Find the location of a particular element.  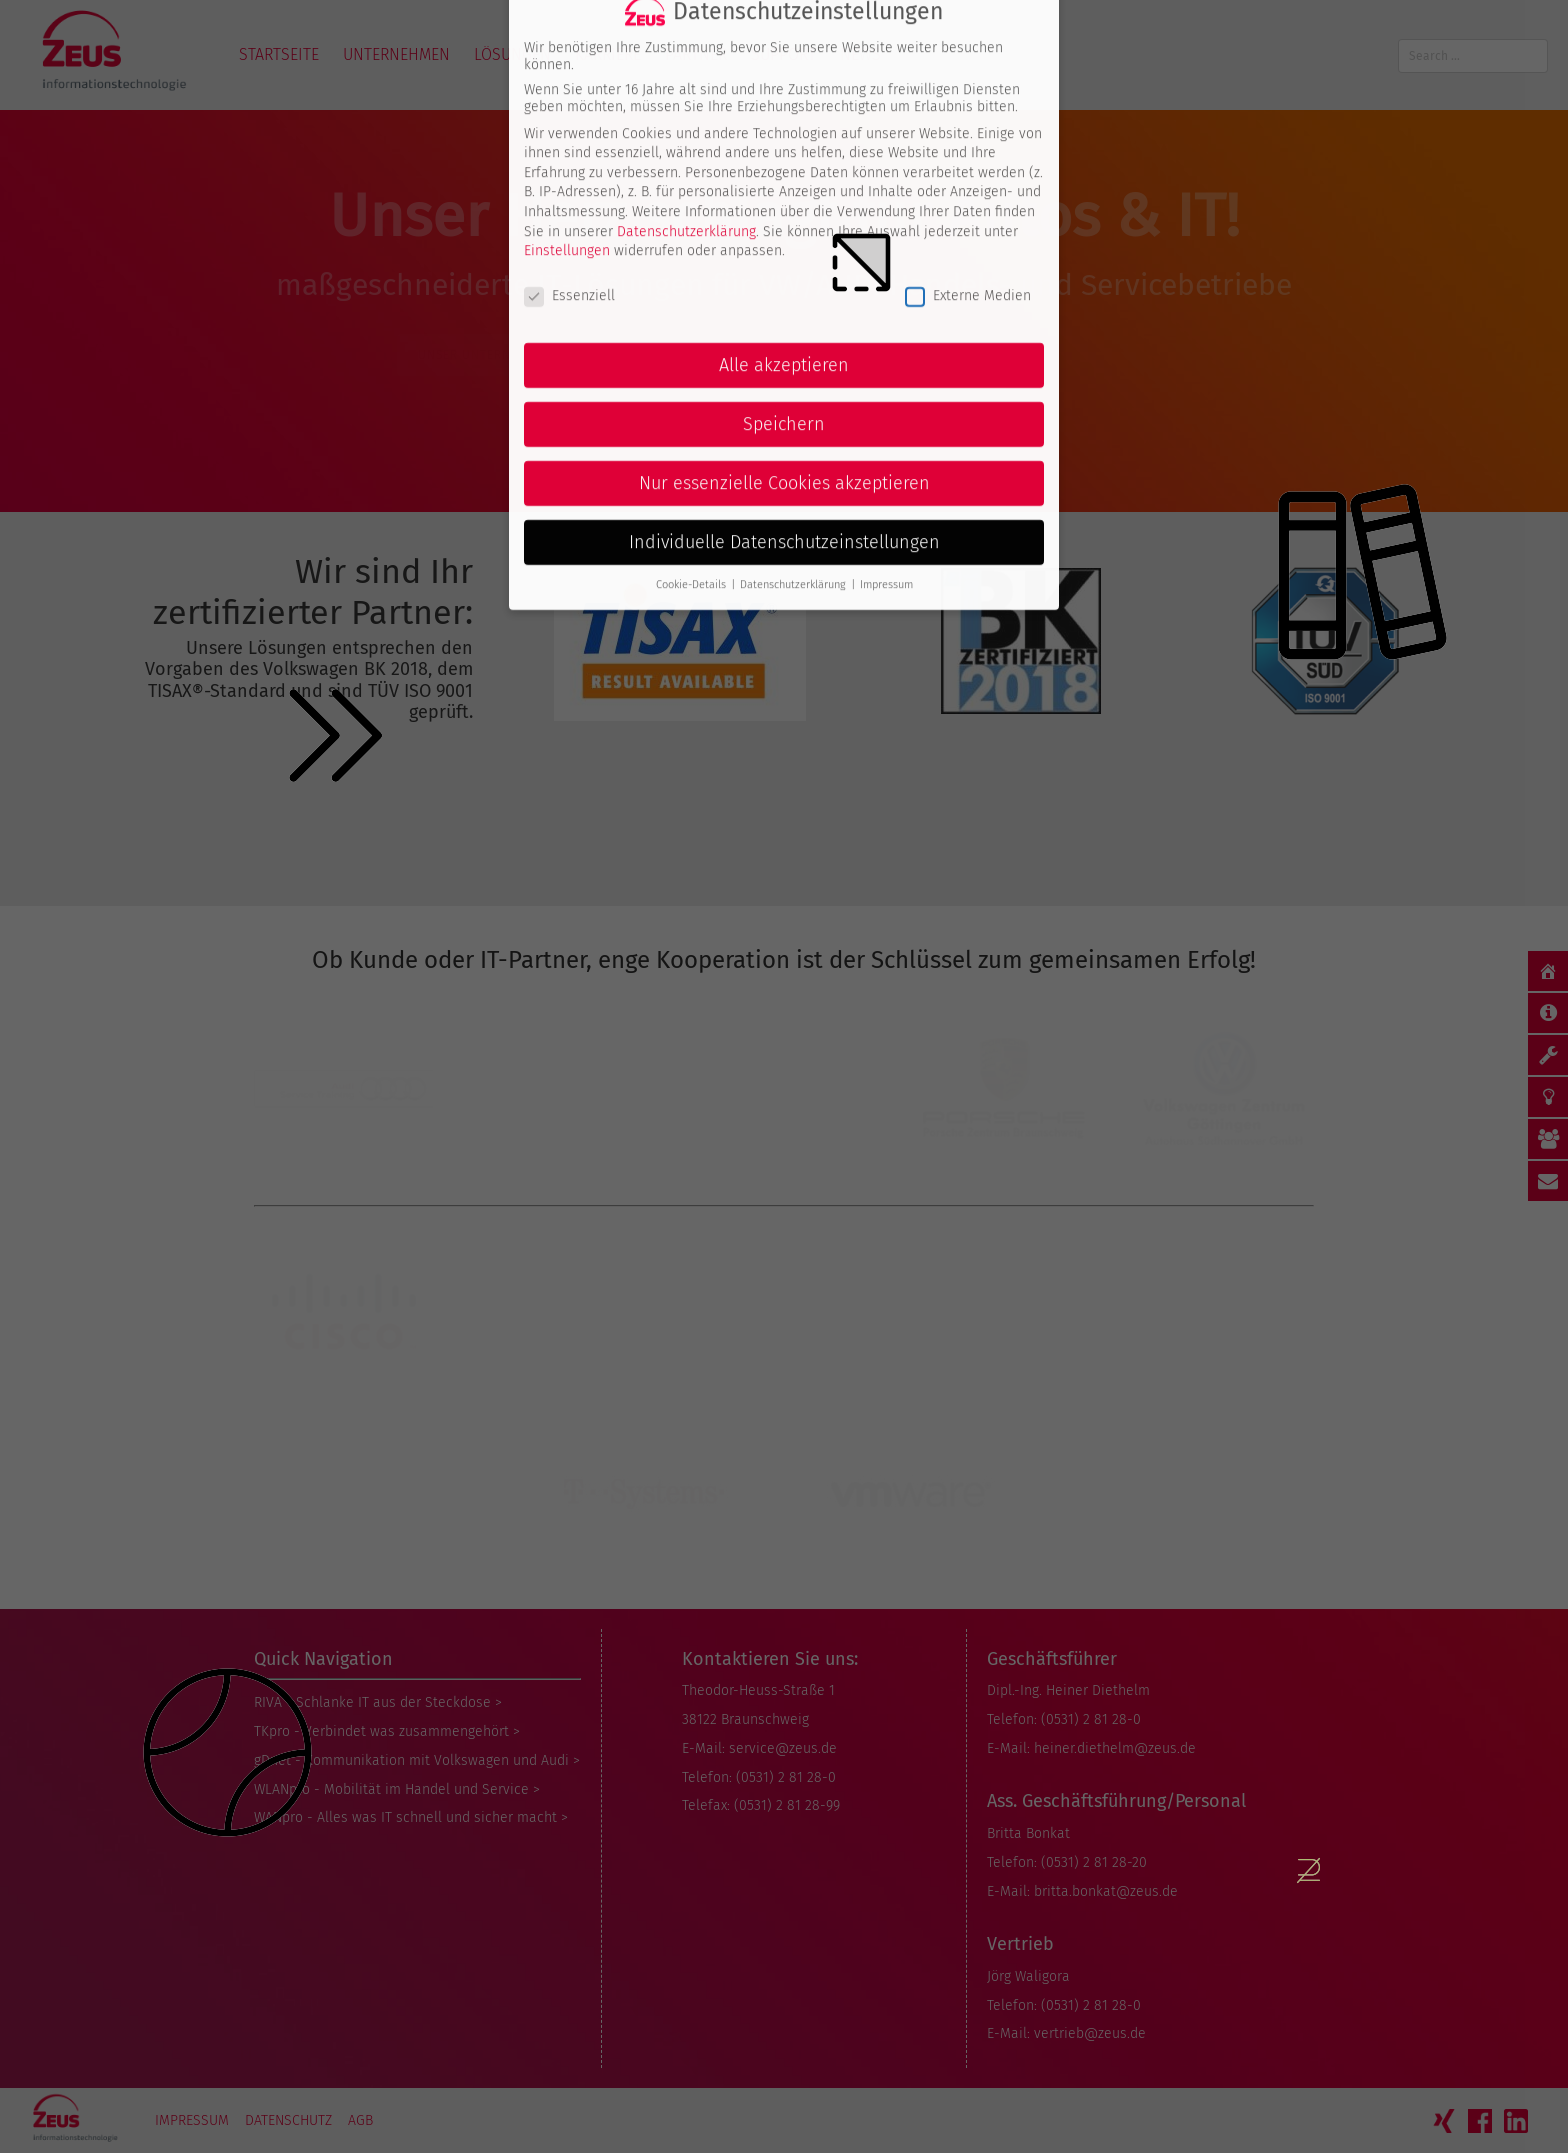

access your library or bookshelf is located at coordinates (1355, 575).